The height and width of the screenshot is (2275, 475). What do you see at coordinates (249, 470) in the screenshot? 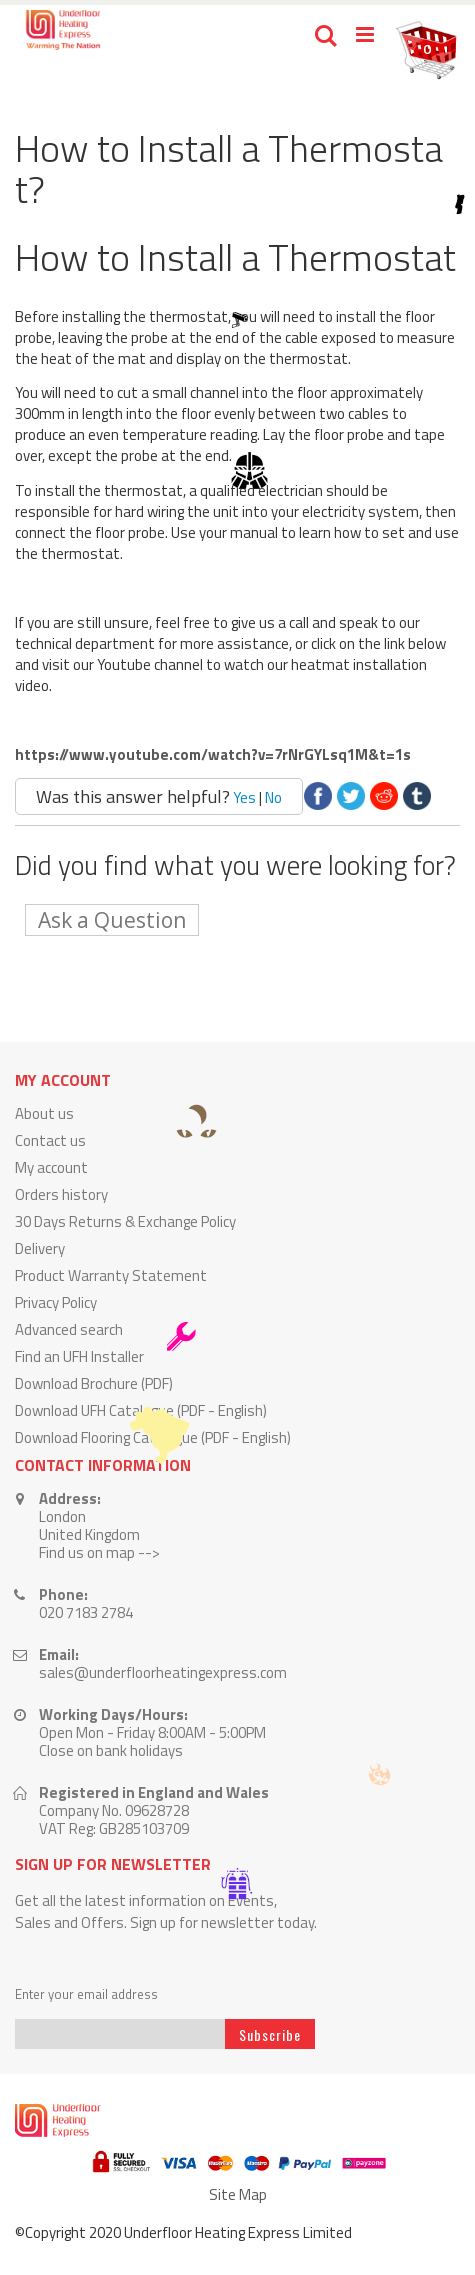
I see `select dwarf character class` at bounding box center [249, 470].